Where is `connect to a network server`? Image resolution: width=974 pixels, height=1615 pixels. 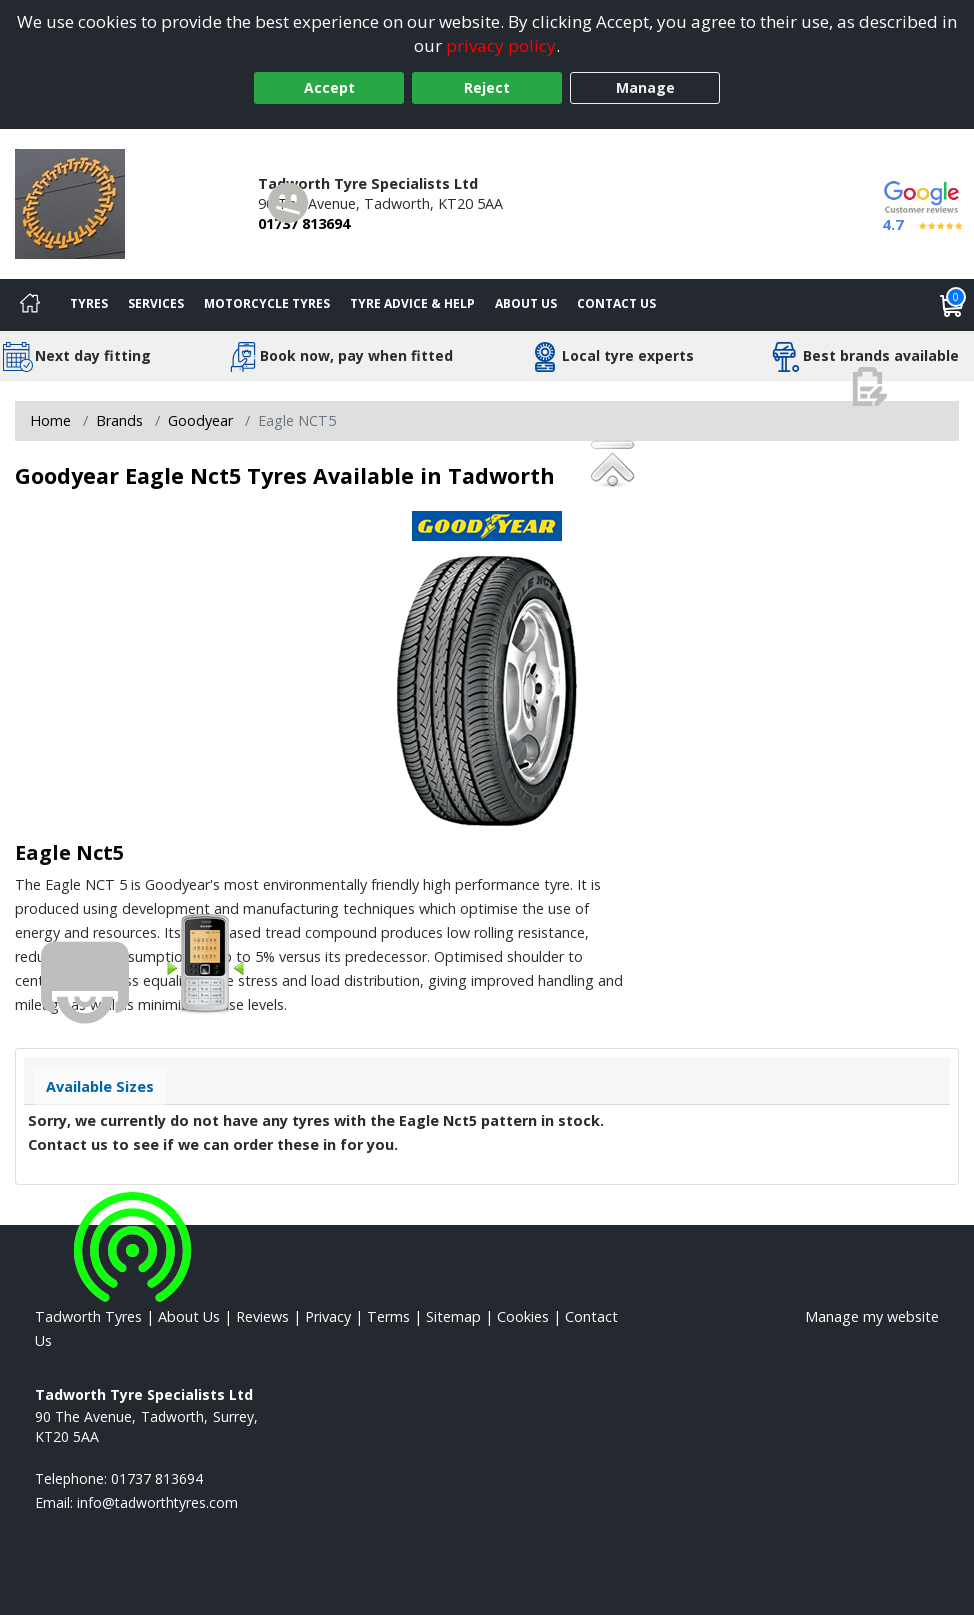
connect to a network server is located at coordinates (132, 1250).